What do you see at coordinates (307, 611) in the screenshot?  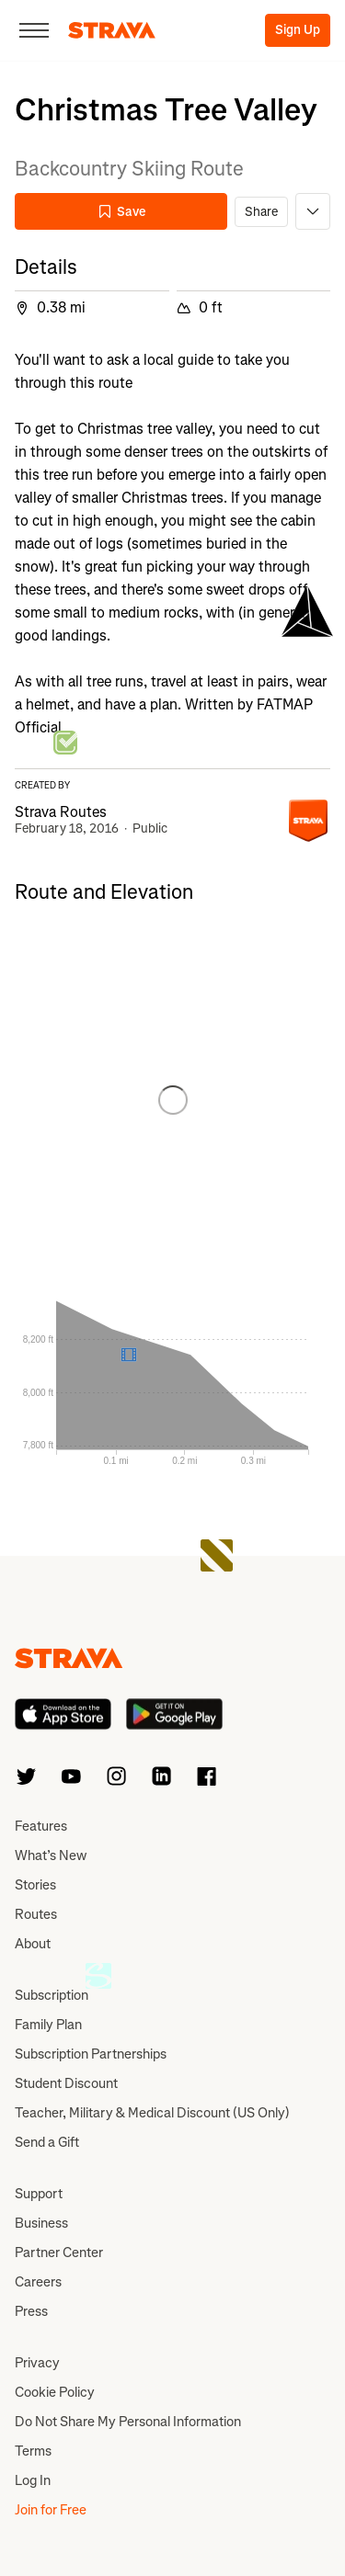 I see `cmake build system logo` at bounding box center [307, 611].